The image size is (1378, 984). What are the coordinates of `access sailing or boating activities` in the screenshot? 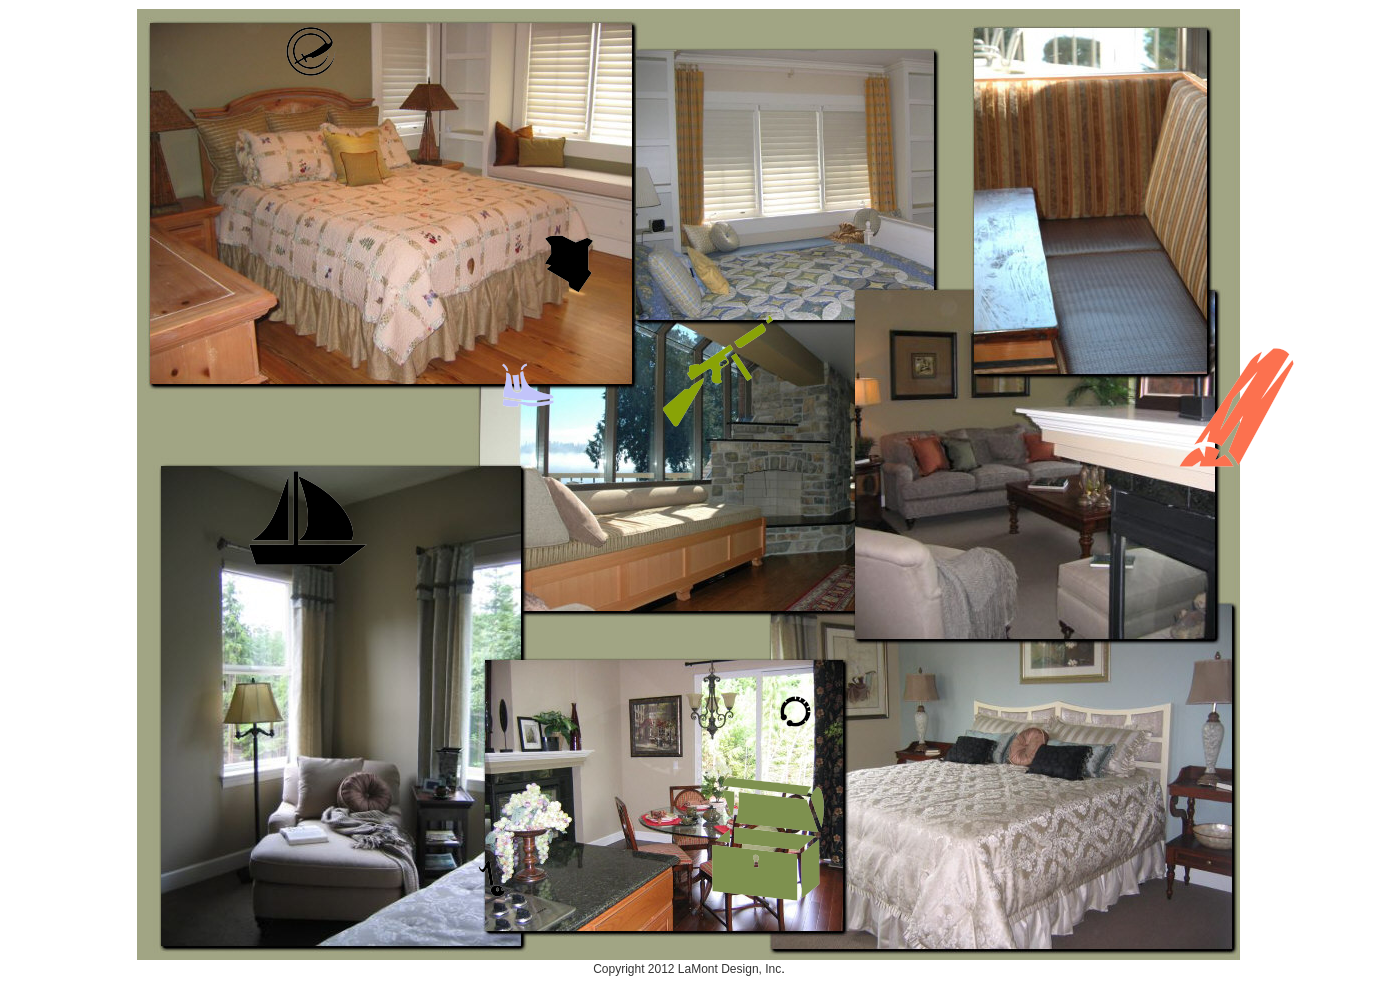 It's located at (308, 518).